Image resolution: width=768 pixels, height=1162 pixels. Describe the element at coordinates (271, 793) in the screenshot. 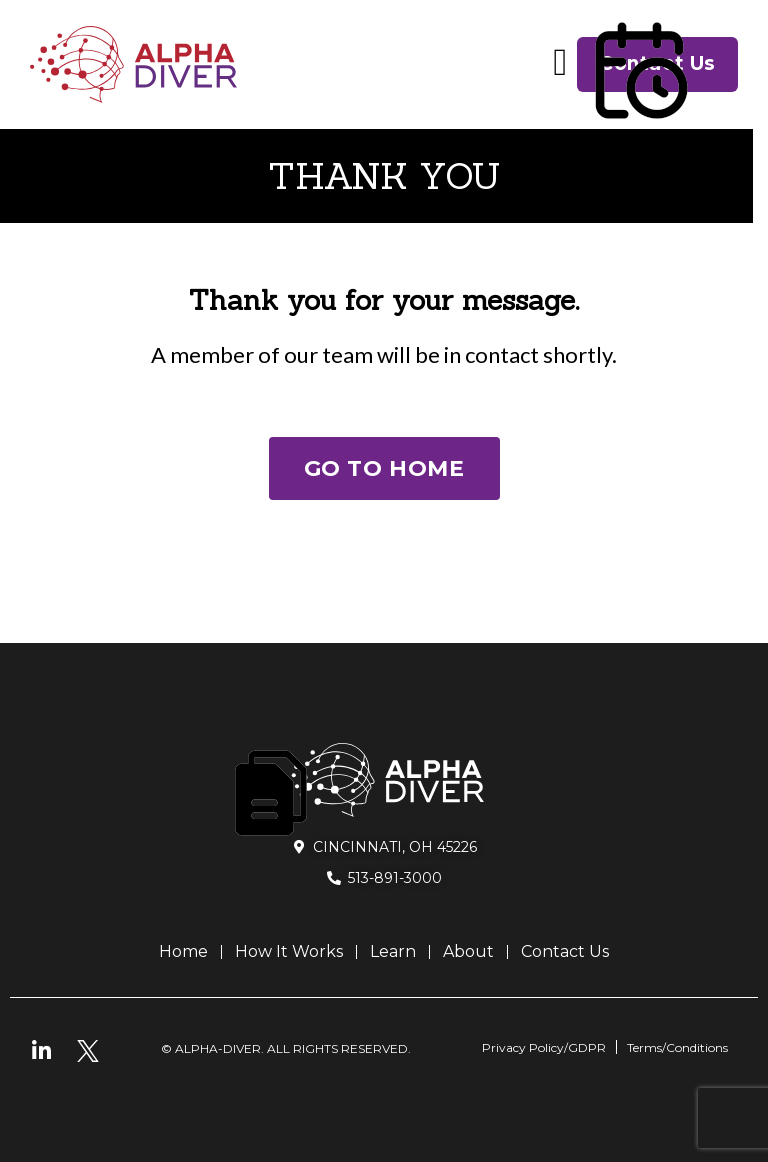

I see `access your files or documents` at that location.